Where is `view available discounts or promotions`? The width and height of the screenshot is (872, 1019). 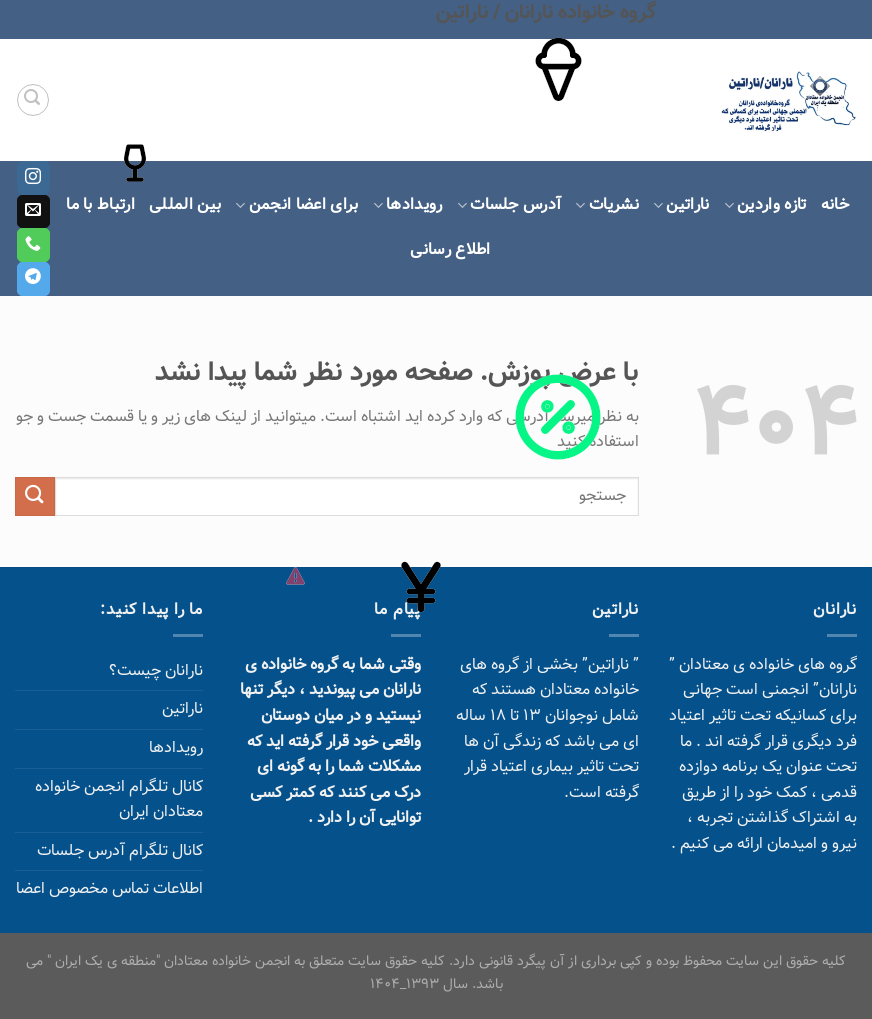 view available discounts or promotions is located at coordinates (558, 417).